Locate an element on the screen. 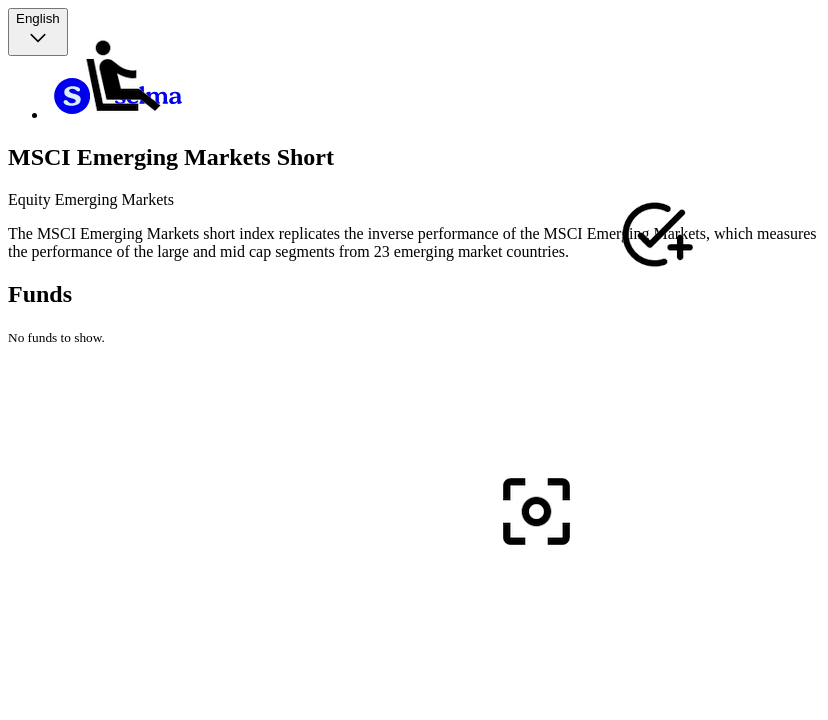 The width and height of the screenshot is (828, 720). add a new task to your list is located at coordinates (654, 234).